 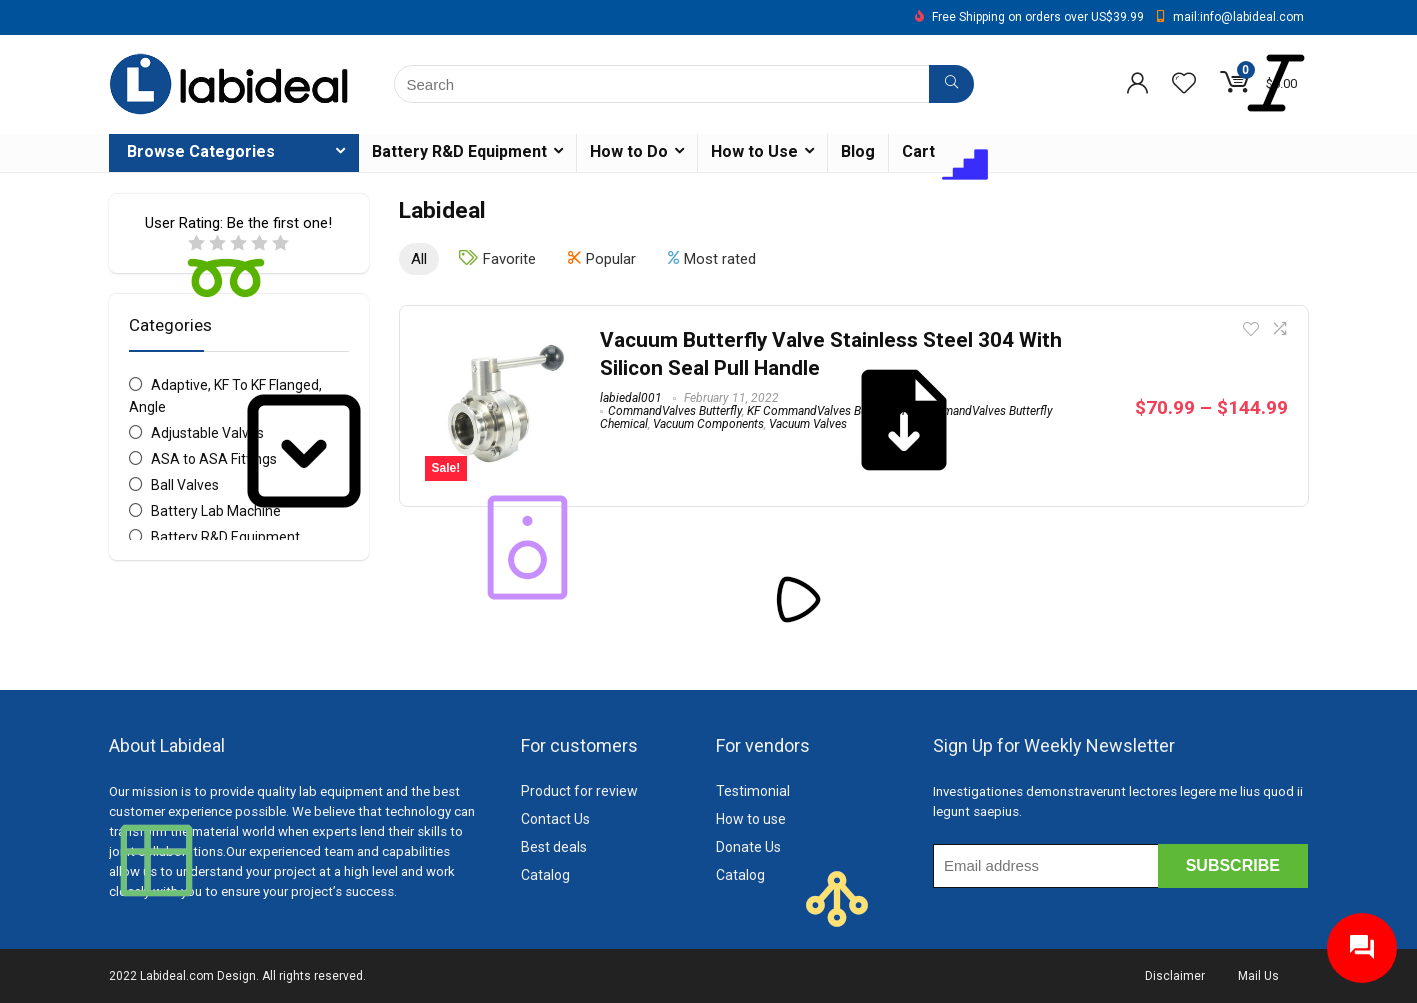 What do you see at coordinates (304, 451) in the screenshot?
I see `open a dropdown menu` at bounding box center [304, 451].